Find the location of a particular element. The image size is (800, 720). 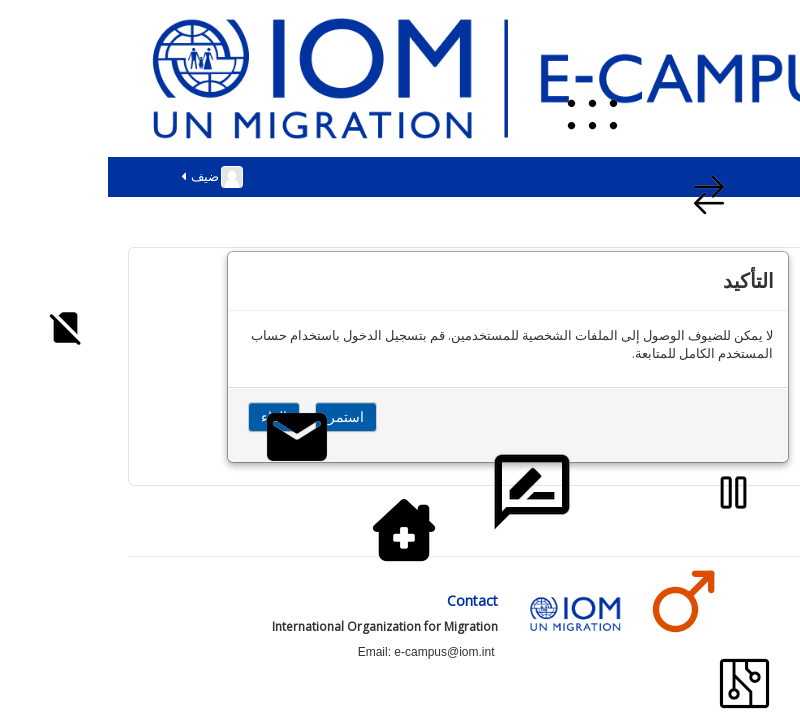

open your email inbox is located at coordinates (297, 437).